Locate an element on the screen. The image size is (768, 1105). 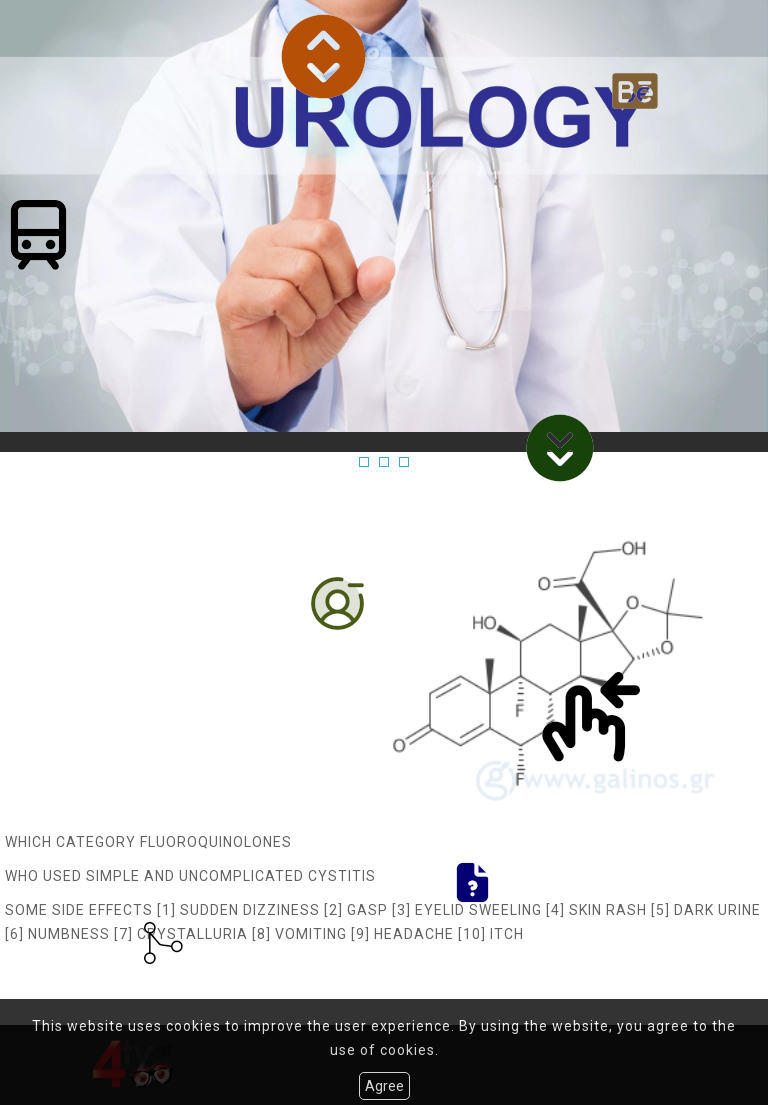
unrecognized file type is located at coordinates (472, 882).